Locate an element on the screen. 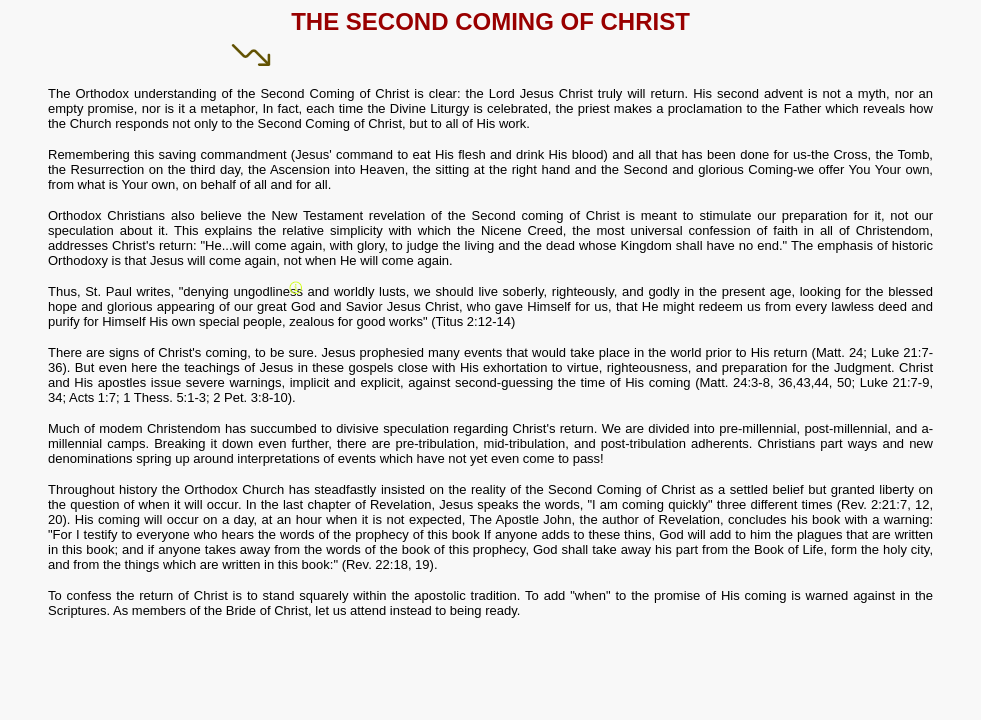 This screenshot has width=981, height=720. view more information or details is located at coordinates (296, 288).